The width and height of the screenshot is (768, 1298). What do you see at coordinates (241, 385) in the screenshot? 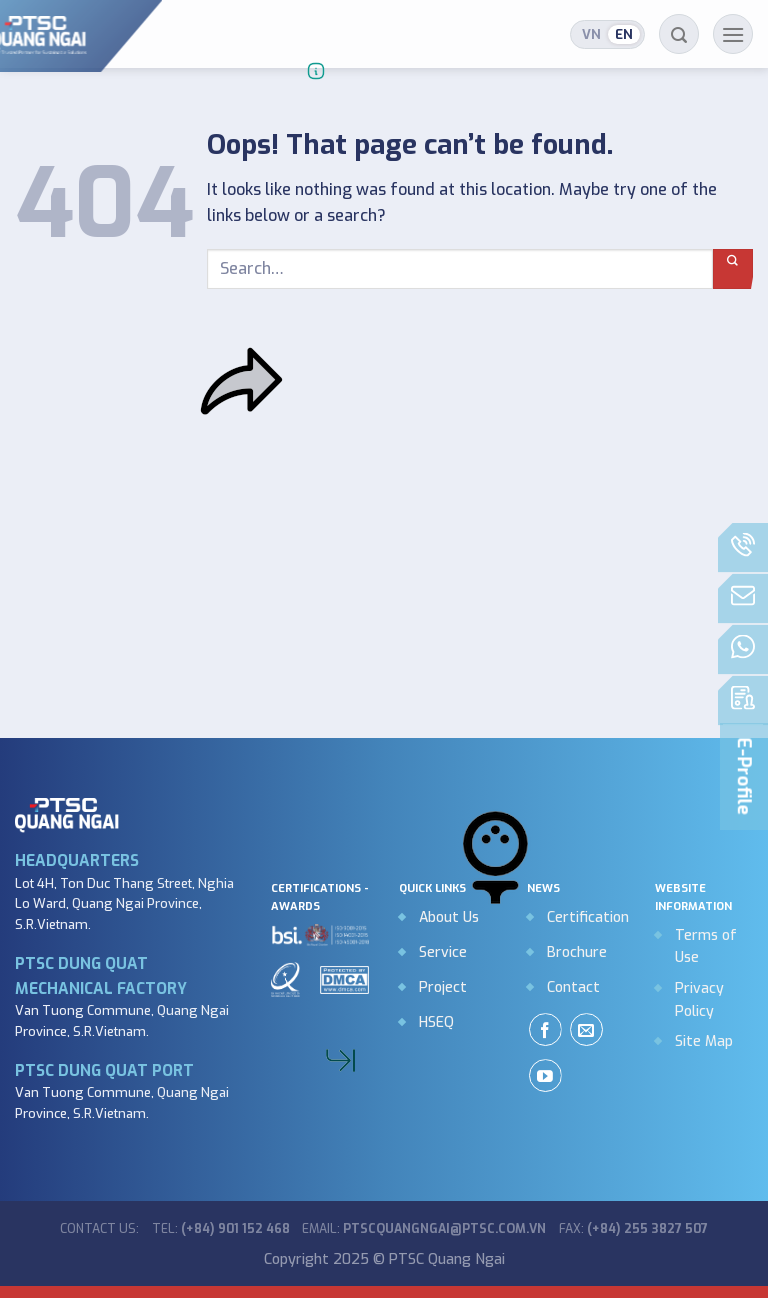
I see `share this content` at bounding box center [241, 385].